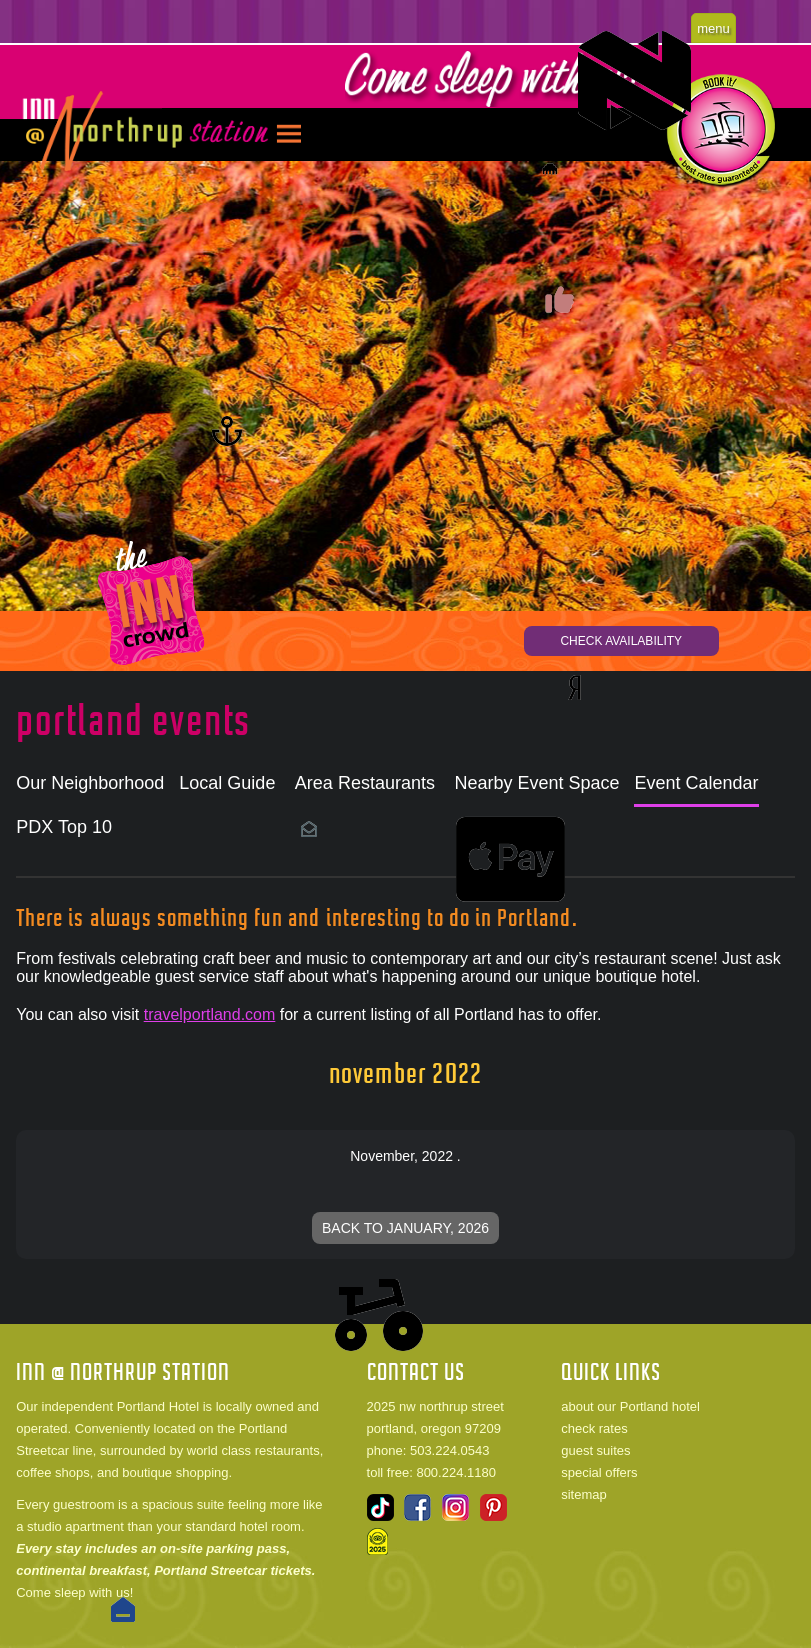 The height and width of the screenshot is (1648, 811). I want to click on set a fixed anchor point on the map, so click(227, 431).